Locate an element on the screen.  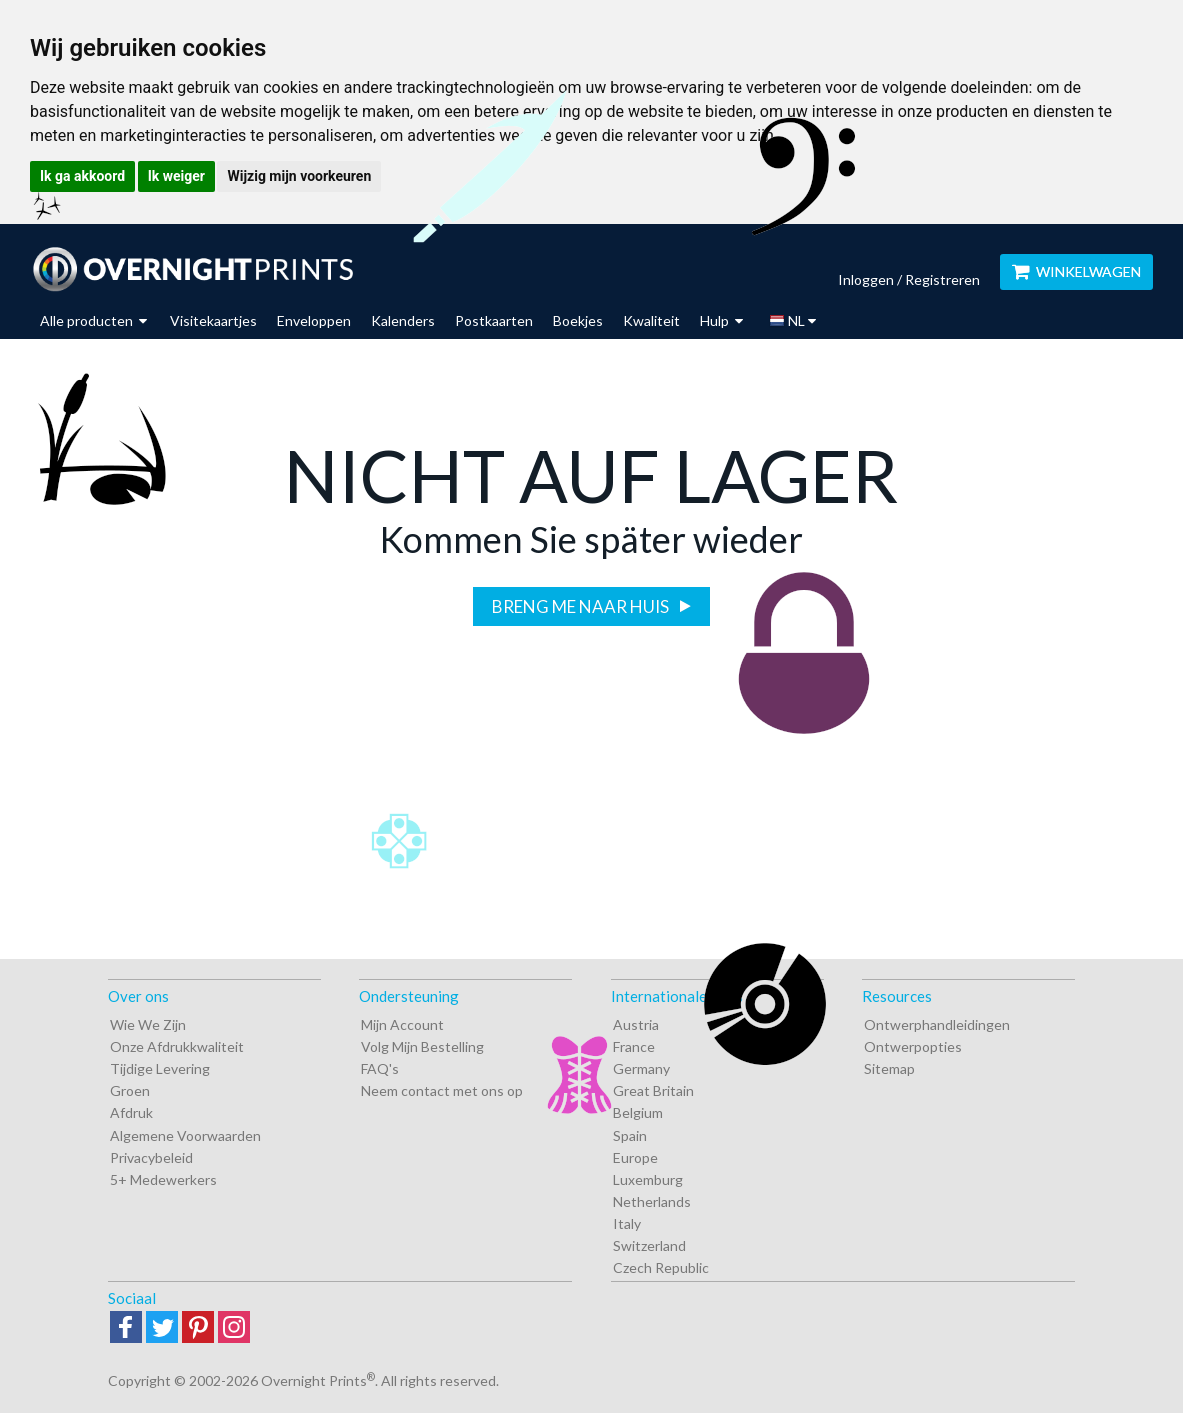
select glaive weapon in game inventory is located at coordinates (491, 165).